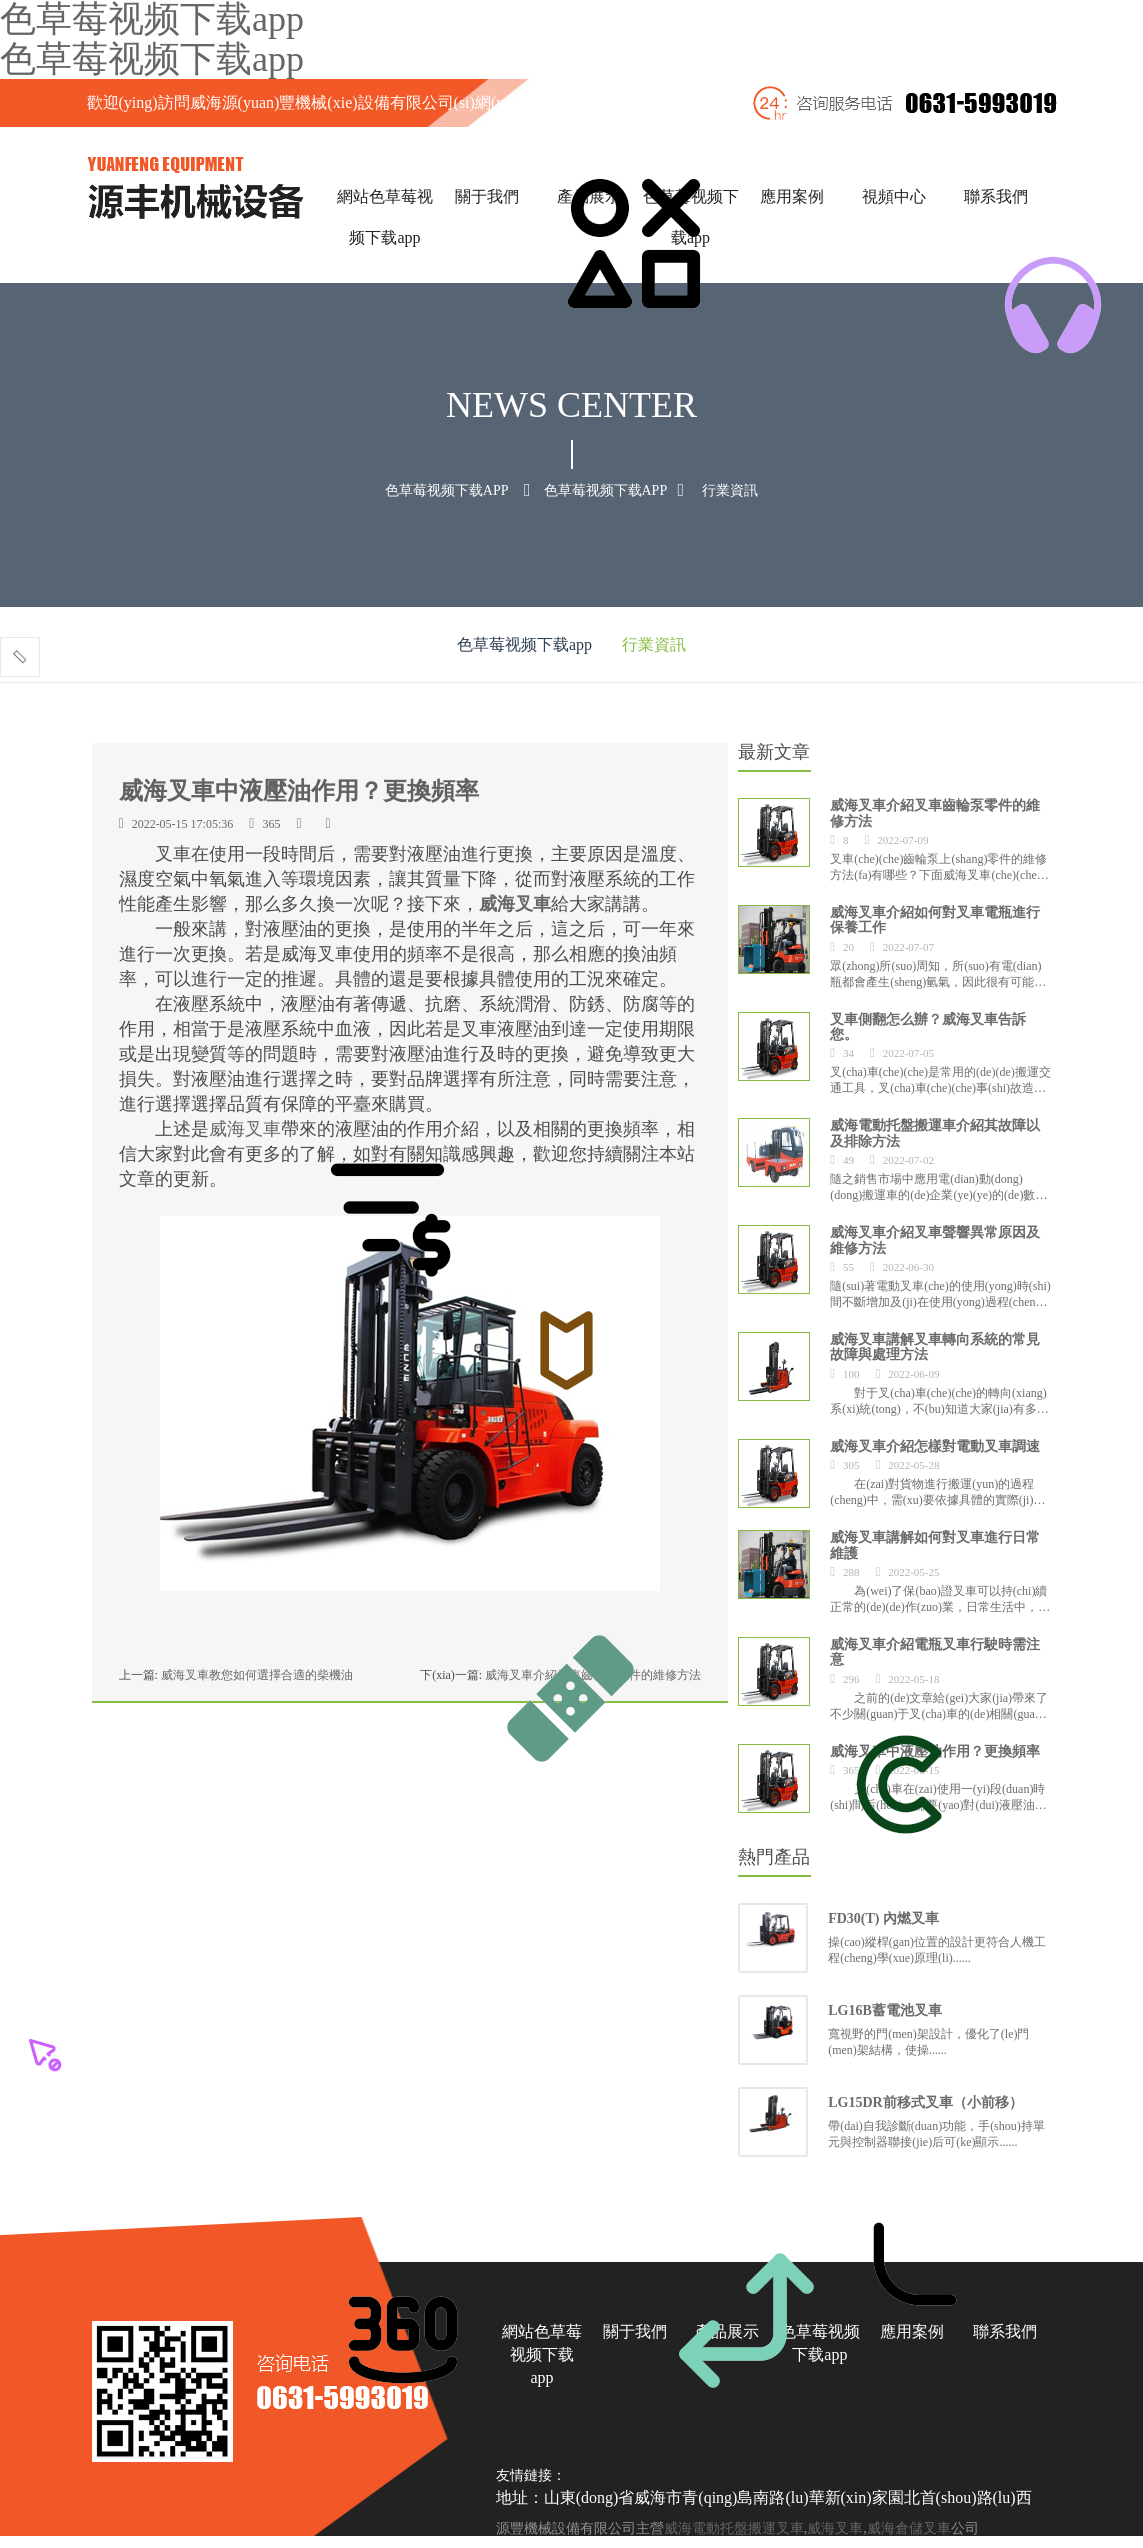 The image size is (1143, 2548). What do you see at coordinates (635, 243) in the screenshot?
I see `browse icon library or icon picker` at bounding box center [635, 243].